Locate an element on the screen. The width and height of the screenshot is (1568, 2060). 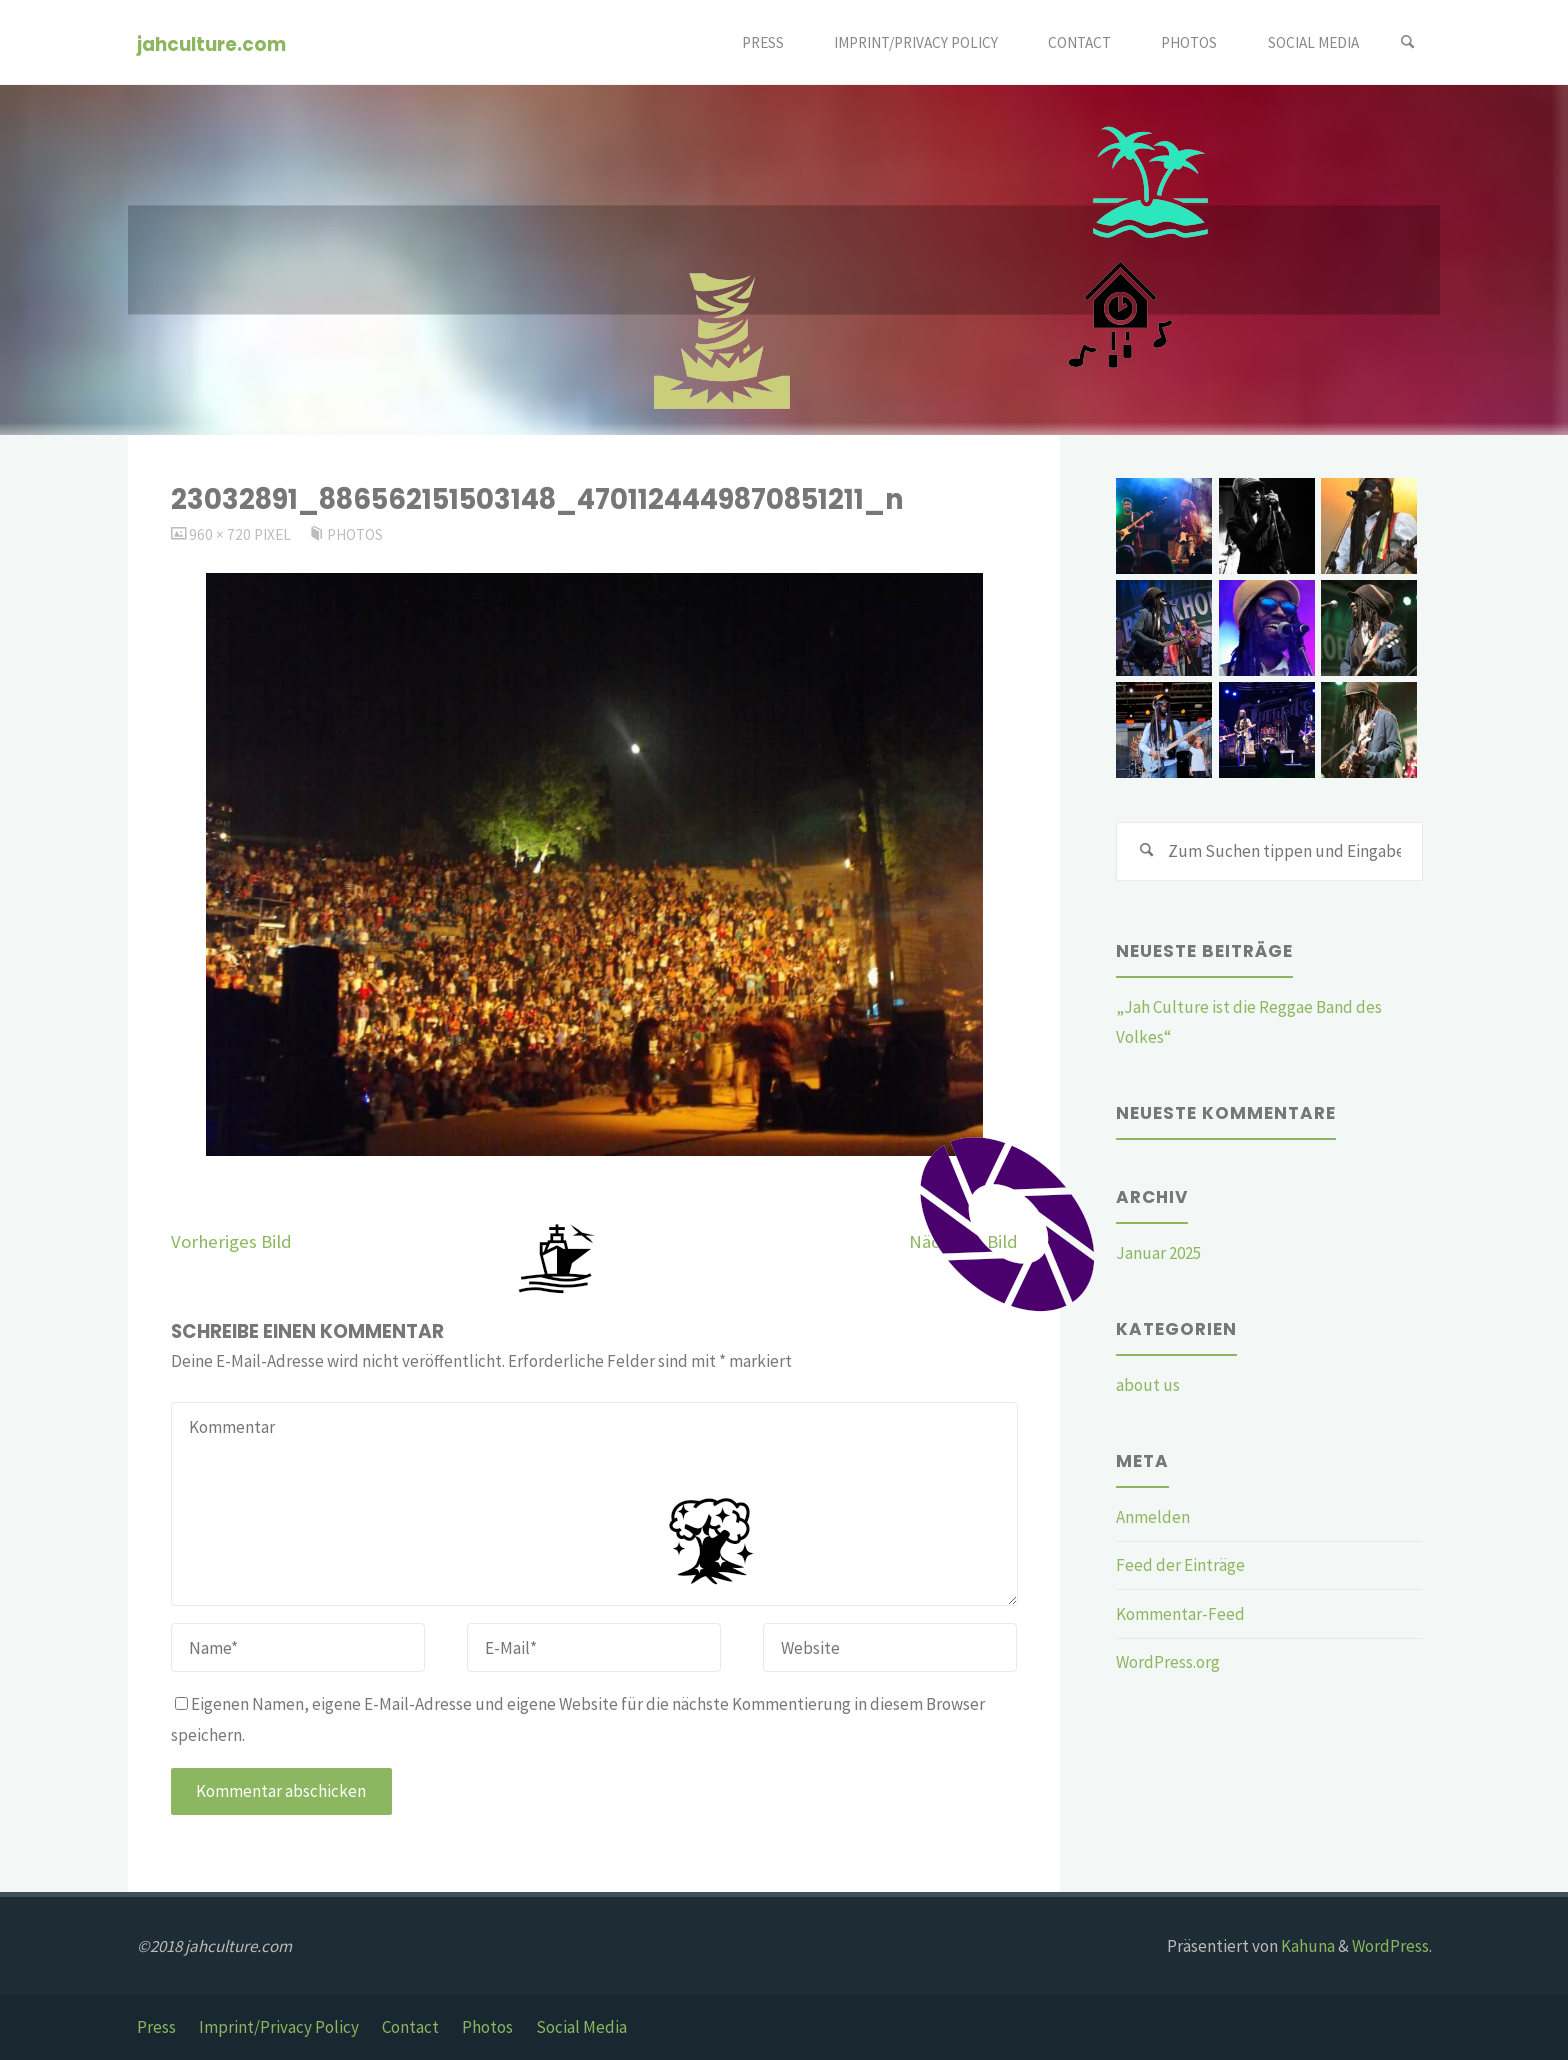
navigate to island or beach location is located at coordinates (1150, 181).